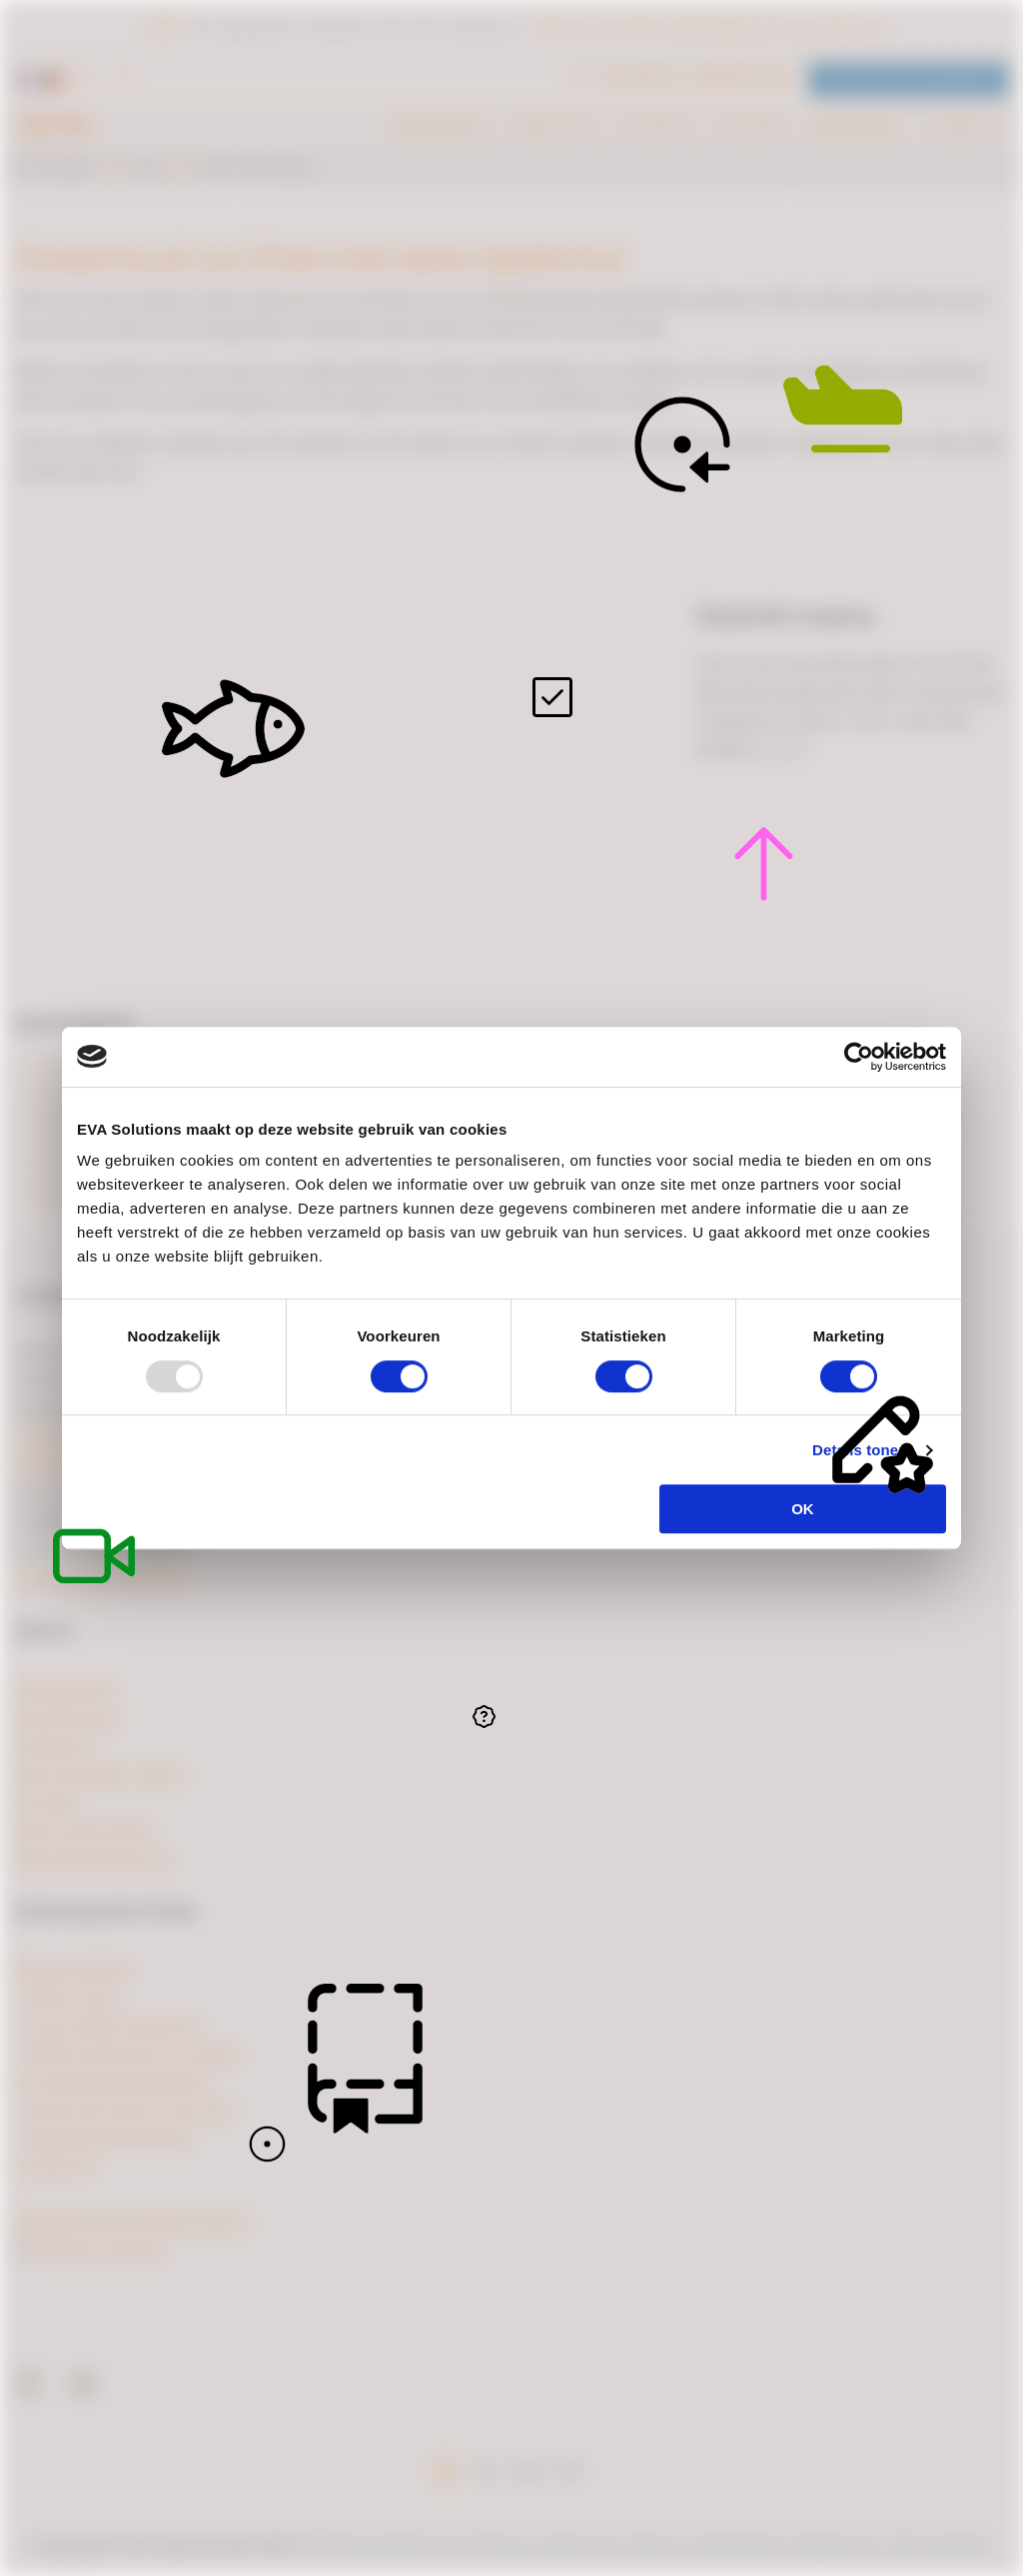 This screenshot has height=2576, width=1023. What do you see at coordinates (764, 865) in the screenshot?
I see `scroll to top of page` at bounding box center [764, 865].